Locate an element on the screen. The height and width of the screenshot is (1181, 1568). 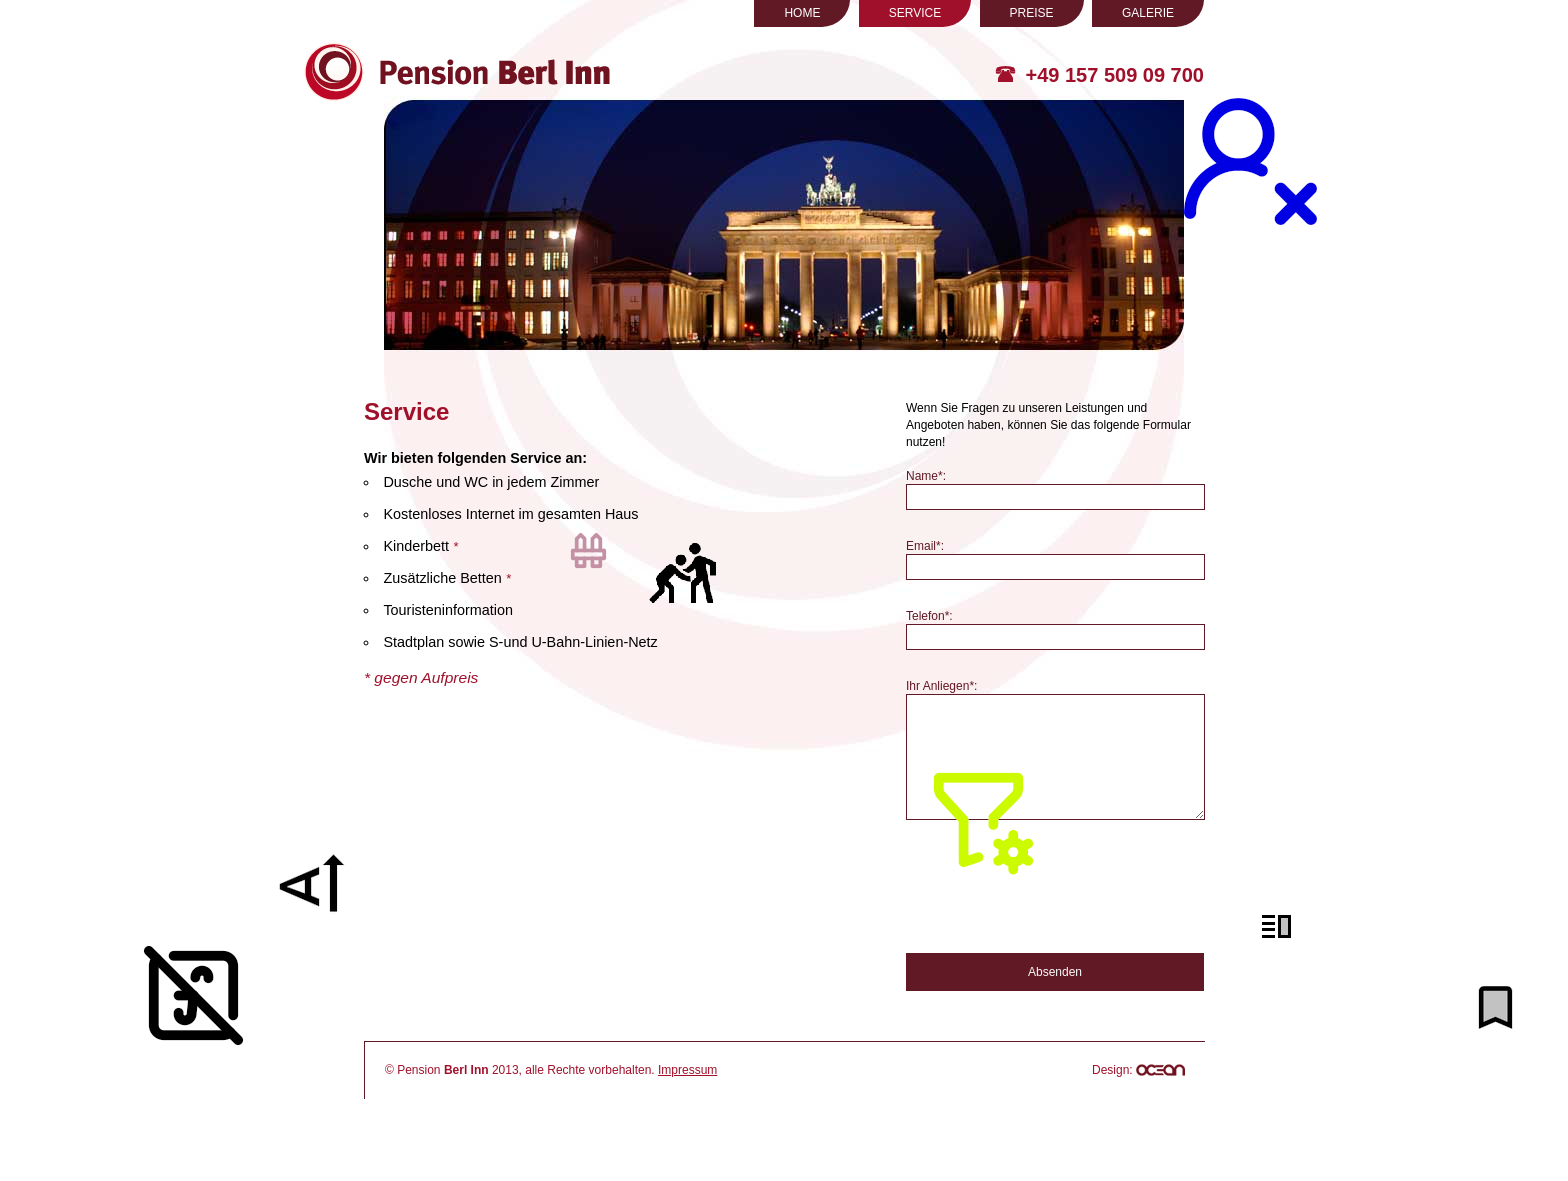
disable function or formula mode is located at coordinates (193, 995).